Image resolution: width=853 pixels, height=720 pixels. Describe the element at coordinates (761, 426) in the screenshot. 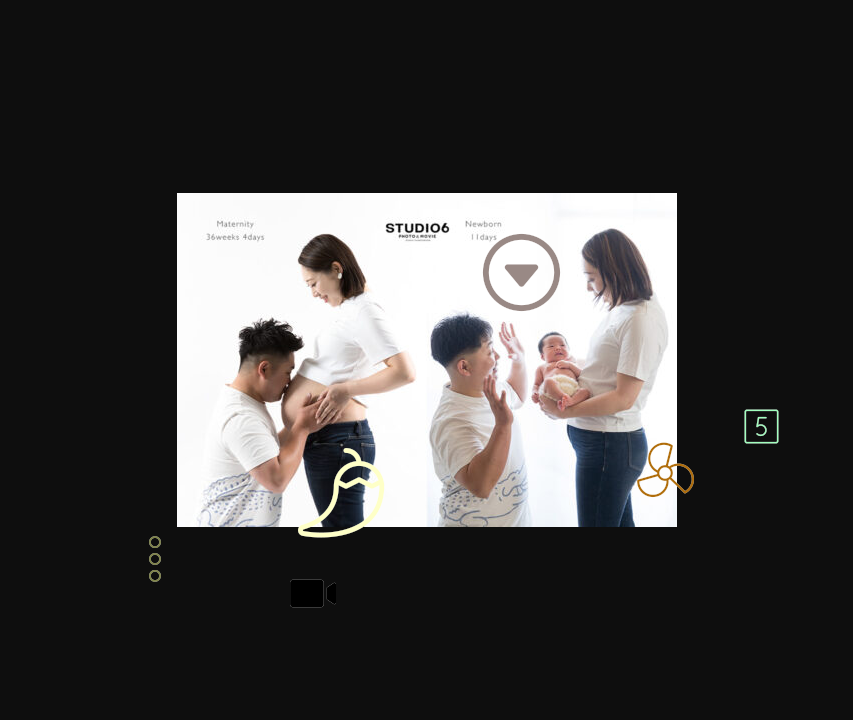

I see `select or navigate to item number five` at that location.